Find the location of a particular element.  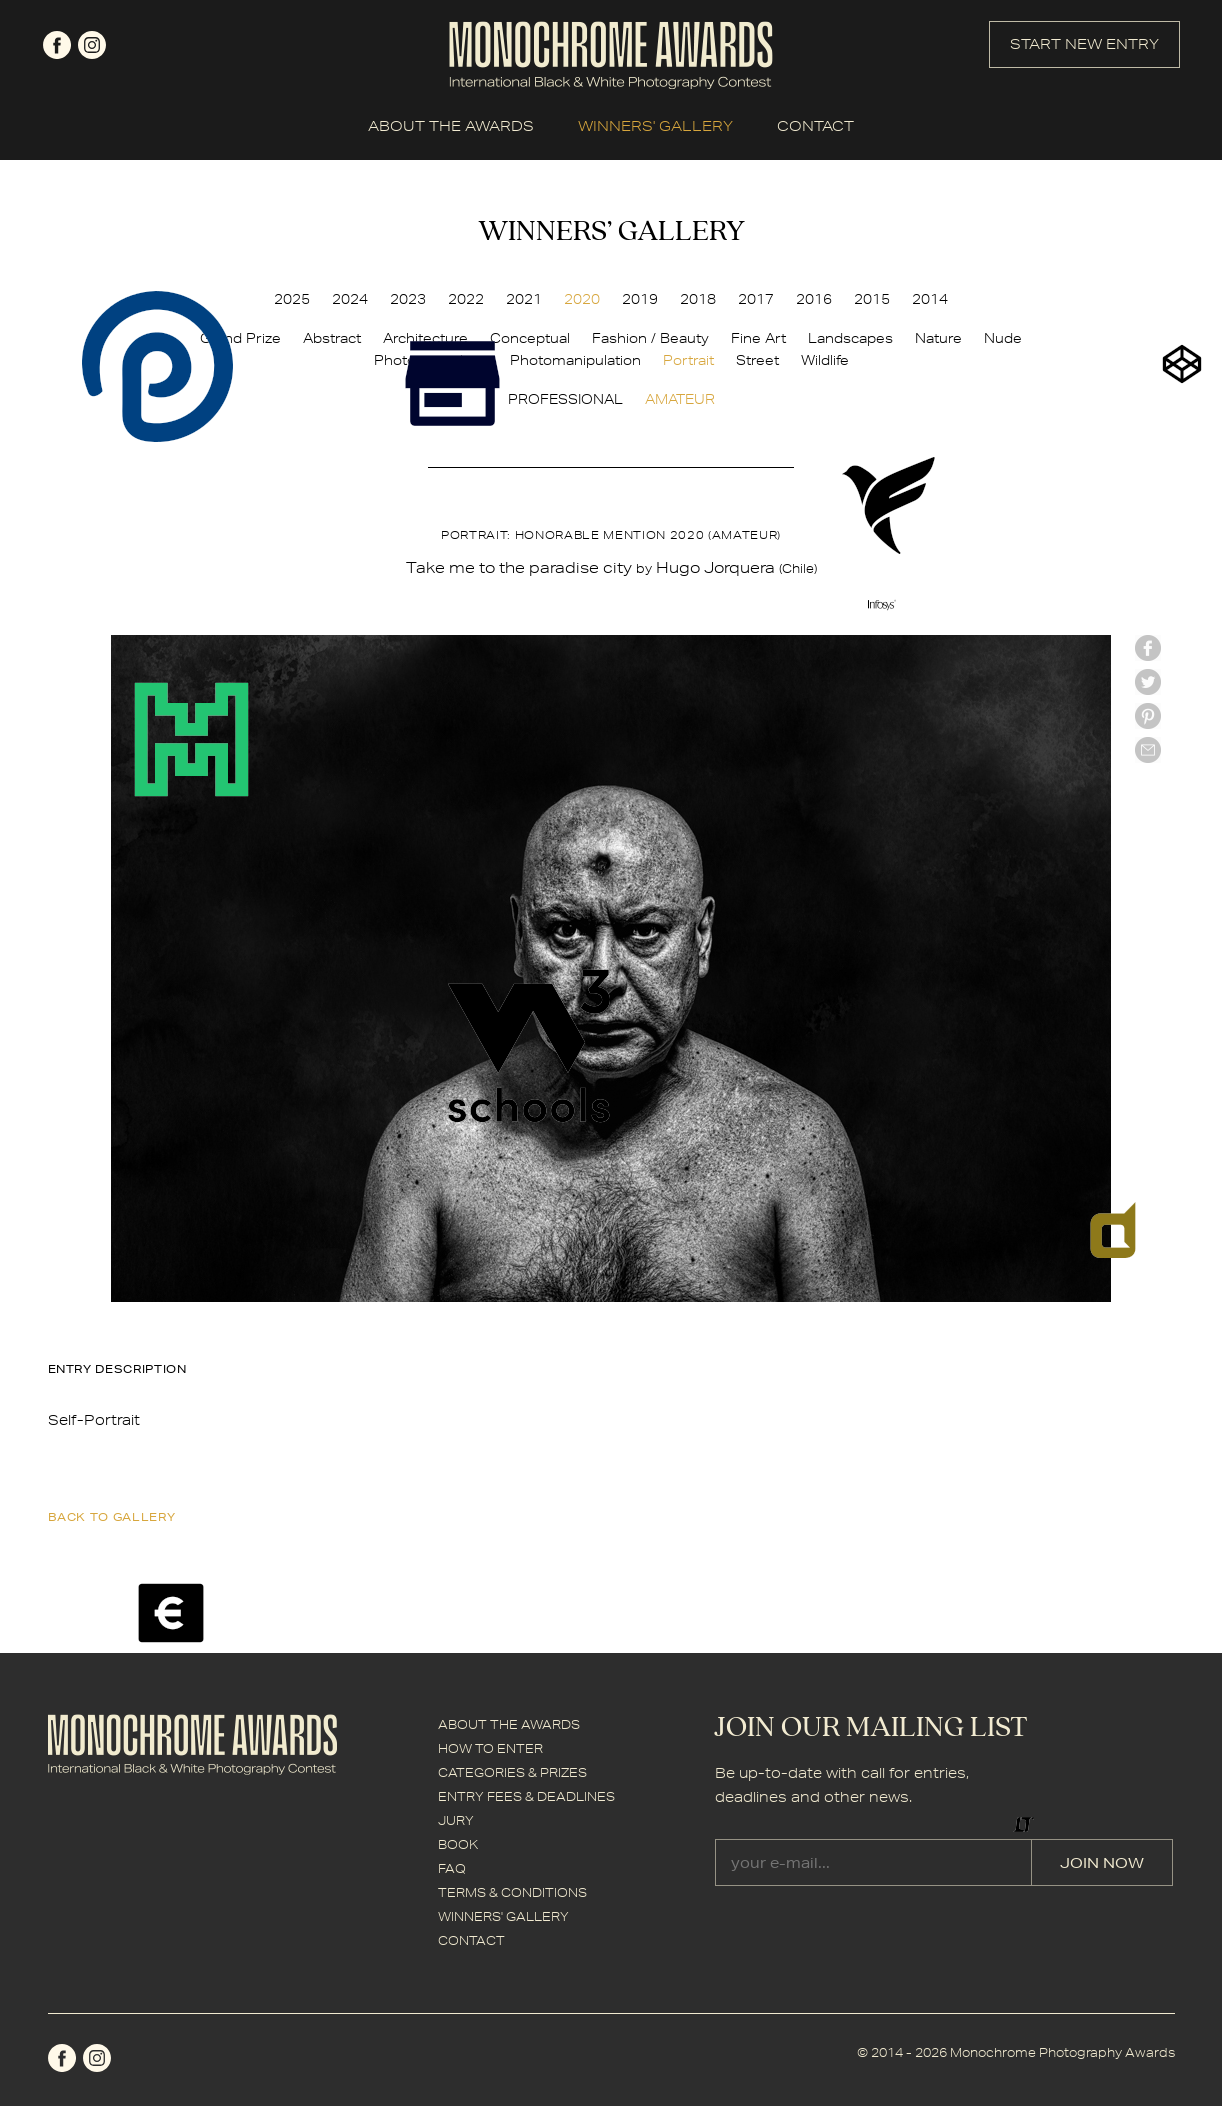

open LTspice circuit simulation software is located at coordinates (1023, 1824).